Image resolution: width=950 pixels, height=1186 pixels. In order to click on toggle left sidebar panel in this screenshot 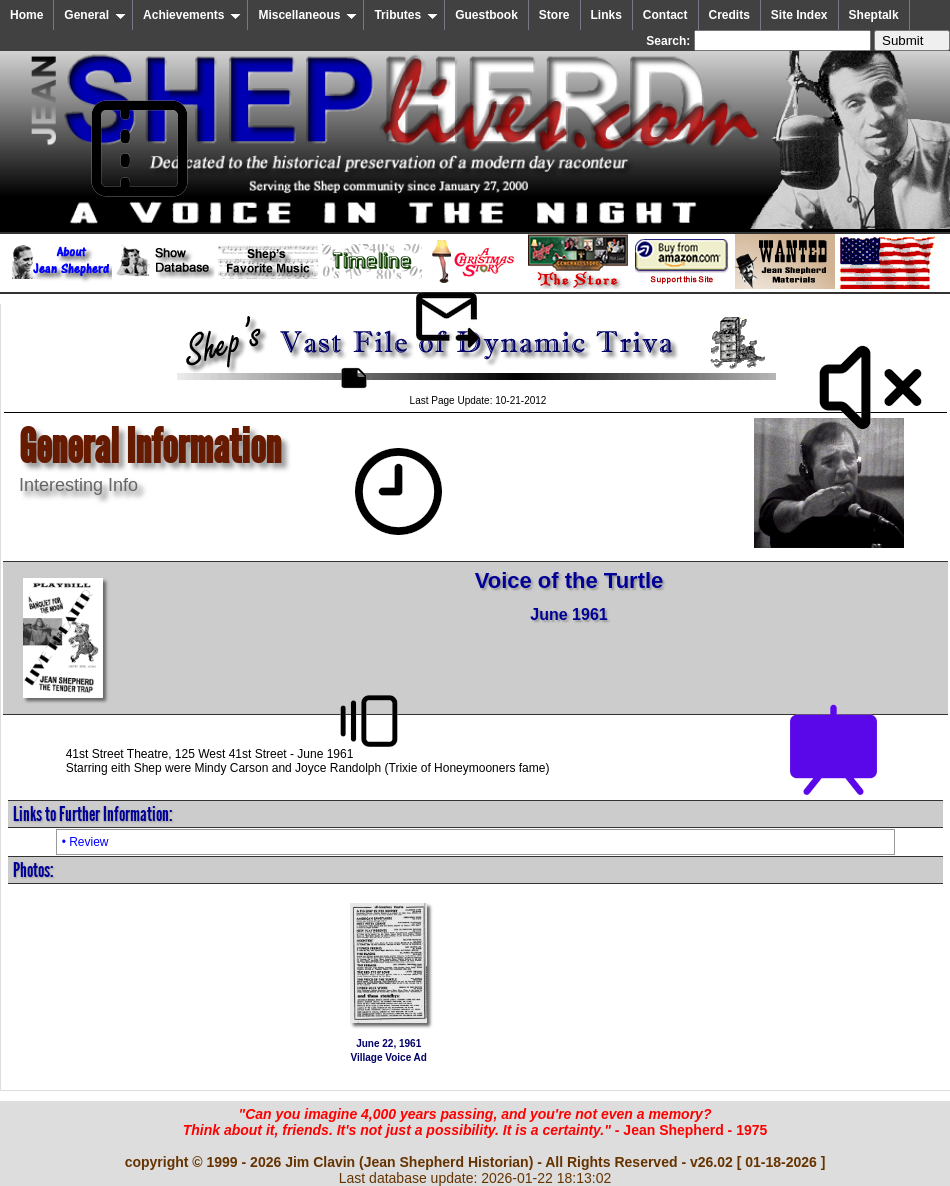, I will do `click(139, 148)`.